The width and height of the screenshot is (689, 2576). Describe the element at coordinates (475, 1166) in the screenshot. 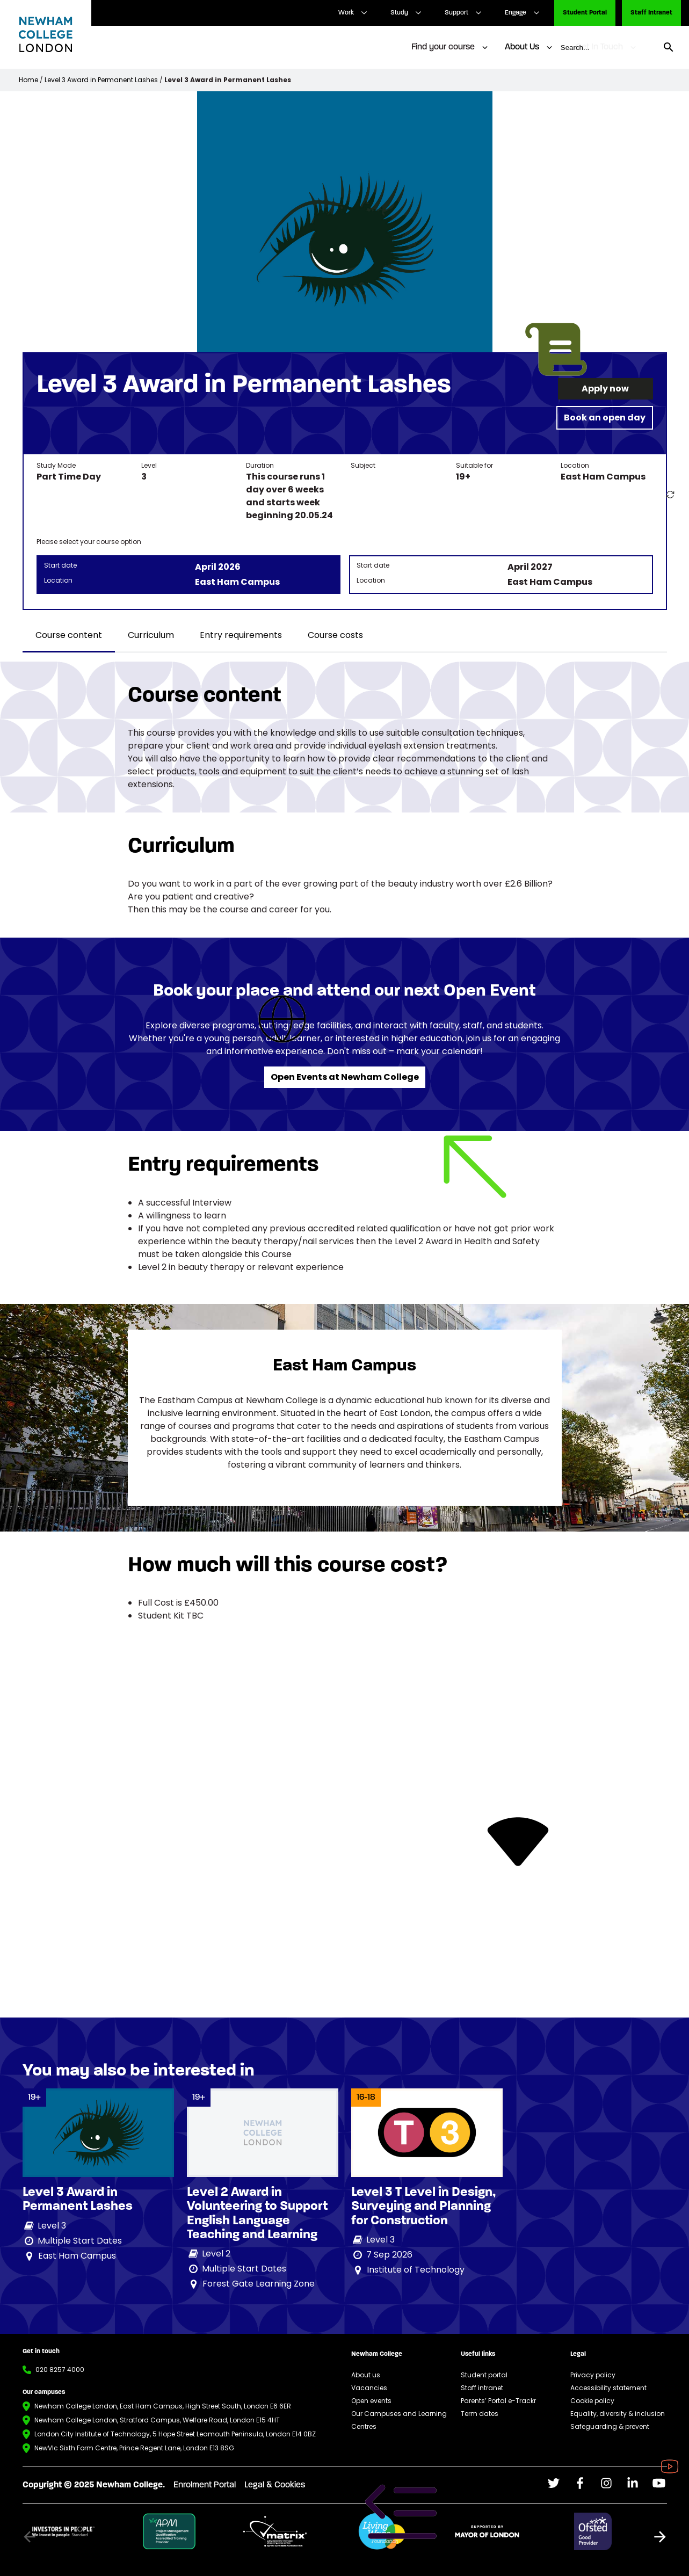

I see `navigate back to previous screen` at that location.